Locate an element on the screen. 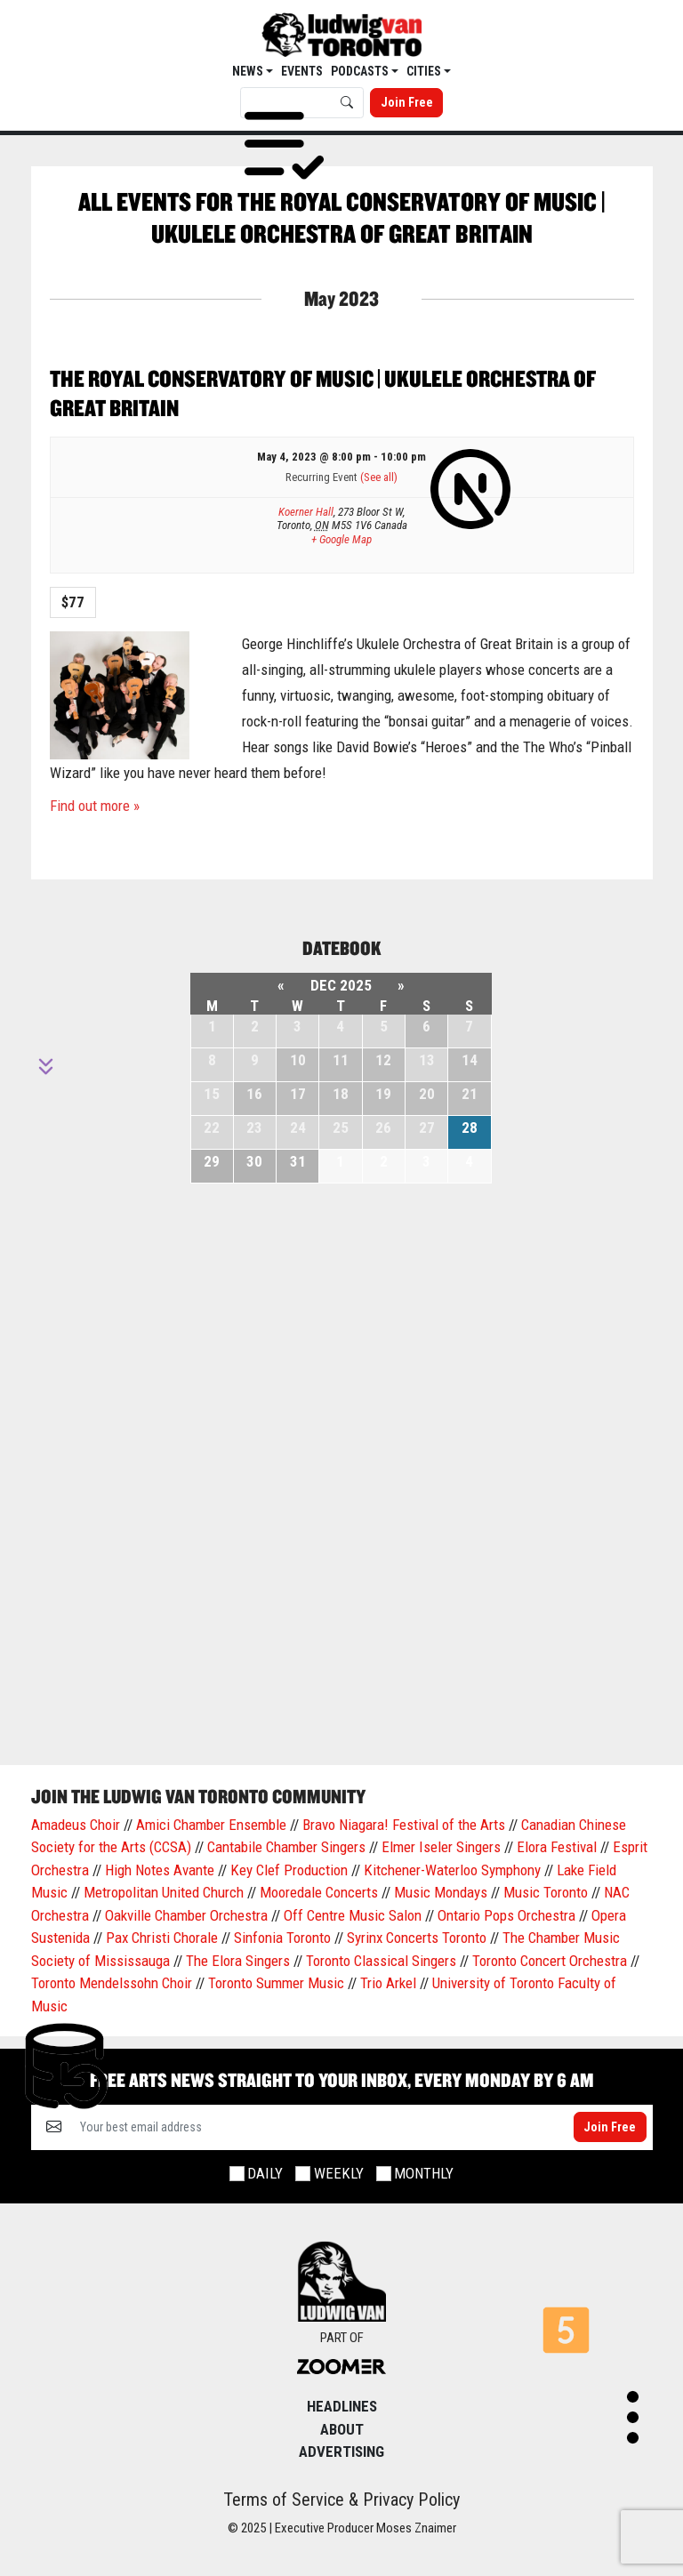  restore database from backup is located at coordinates (64, 2066).